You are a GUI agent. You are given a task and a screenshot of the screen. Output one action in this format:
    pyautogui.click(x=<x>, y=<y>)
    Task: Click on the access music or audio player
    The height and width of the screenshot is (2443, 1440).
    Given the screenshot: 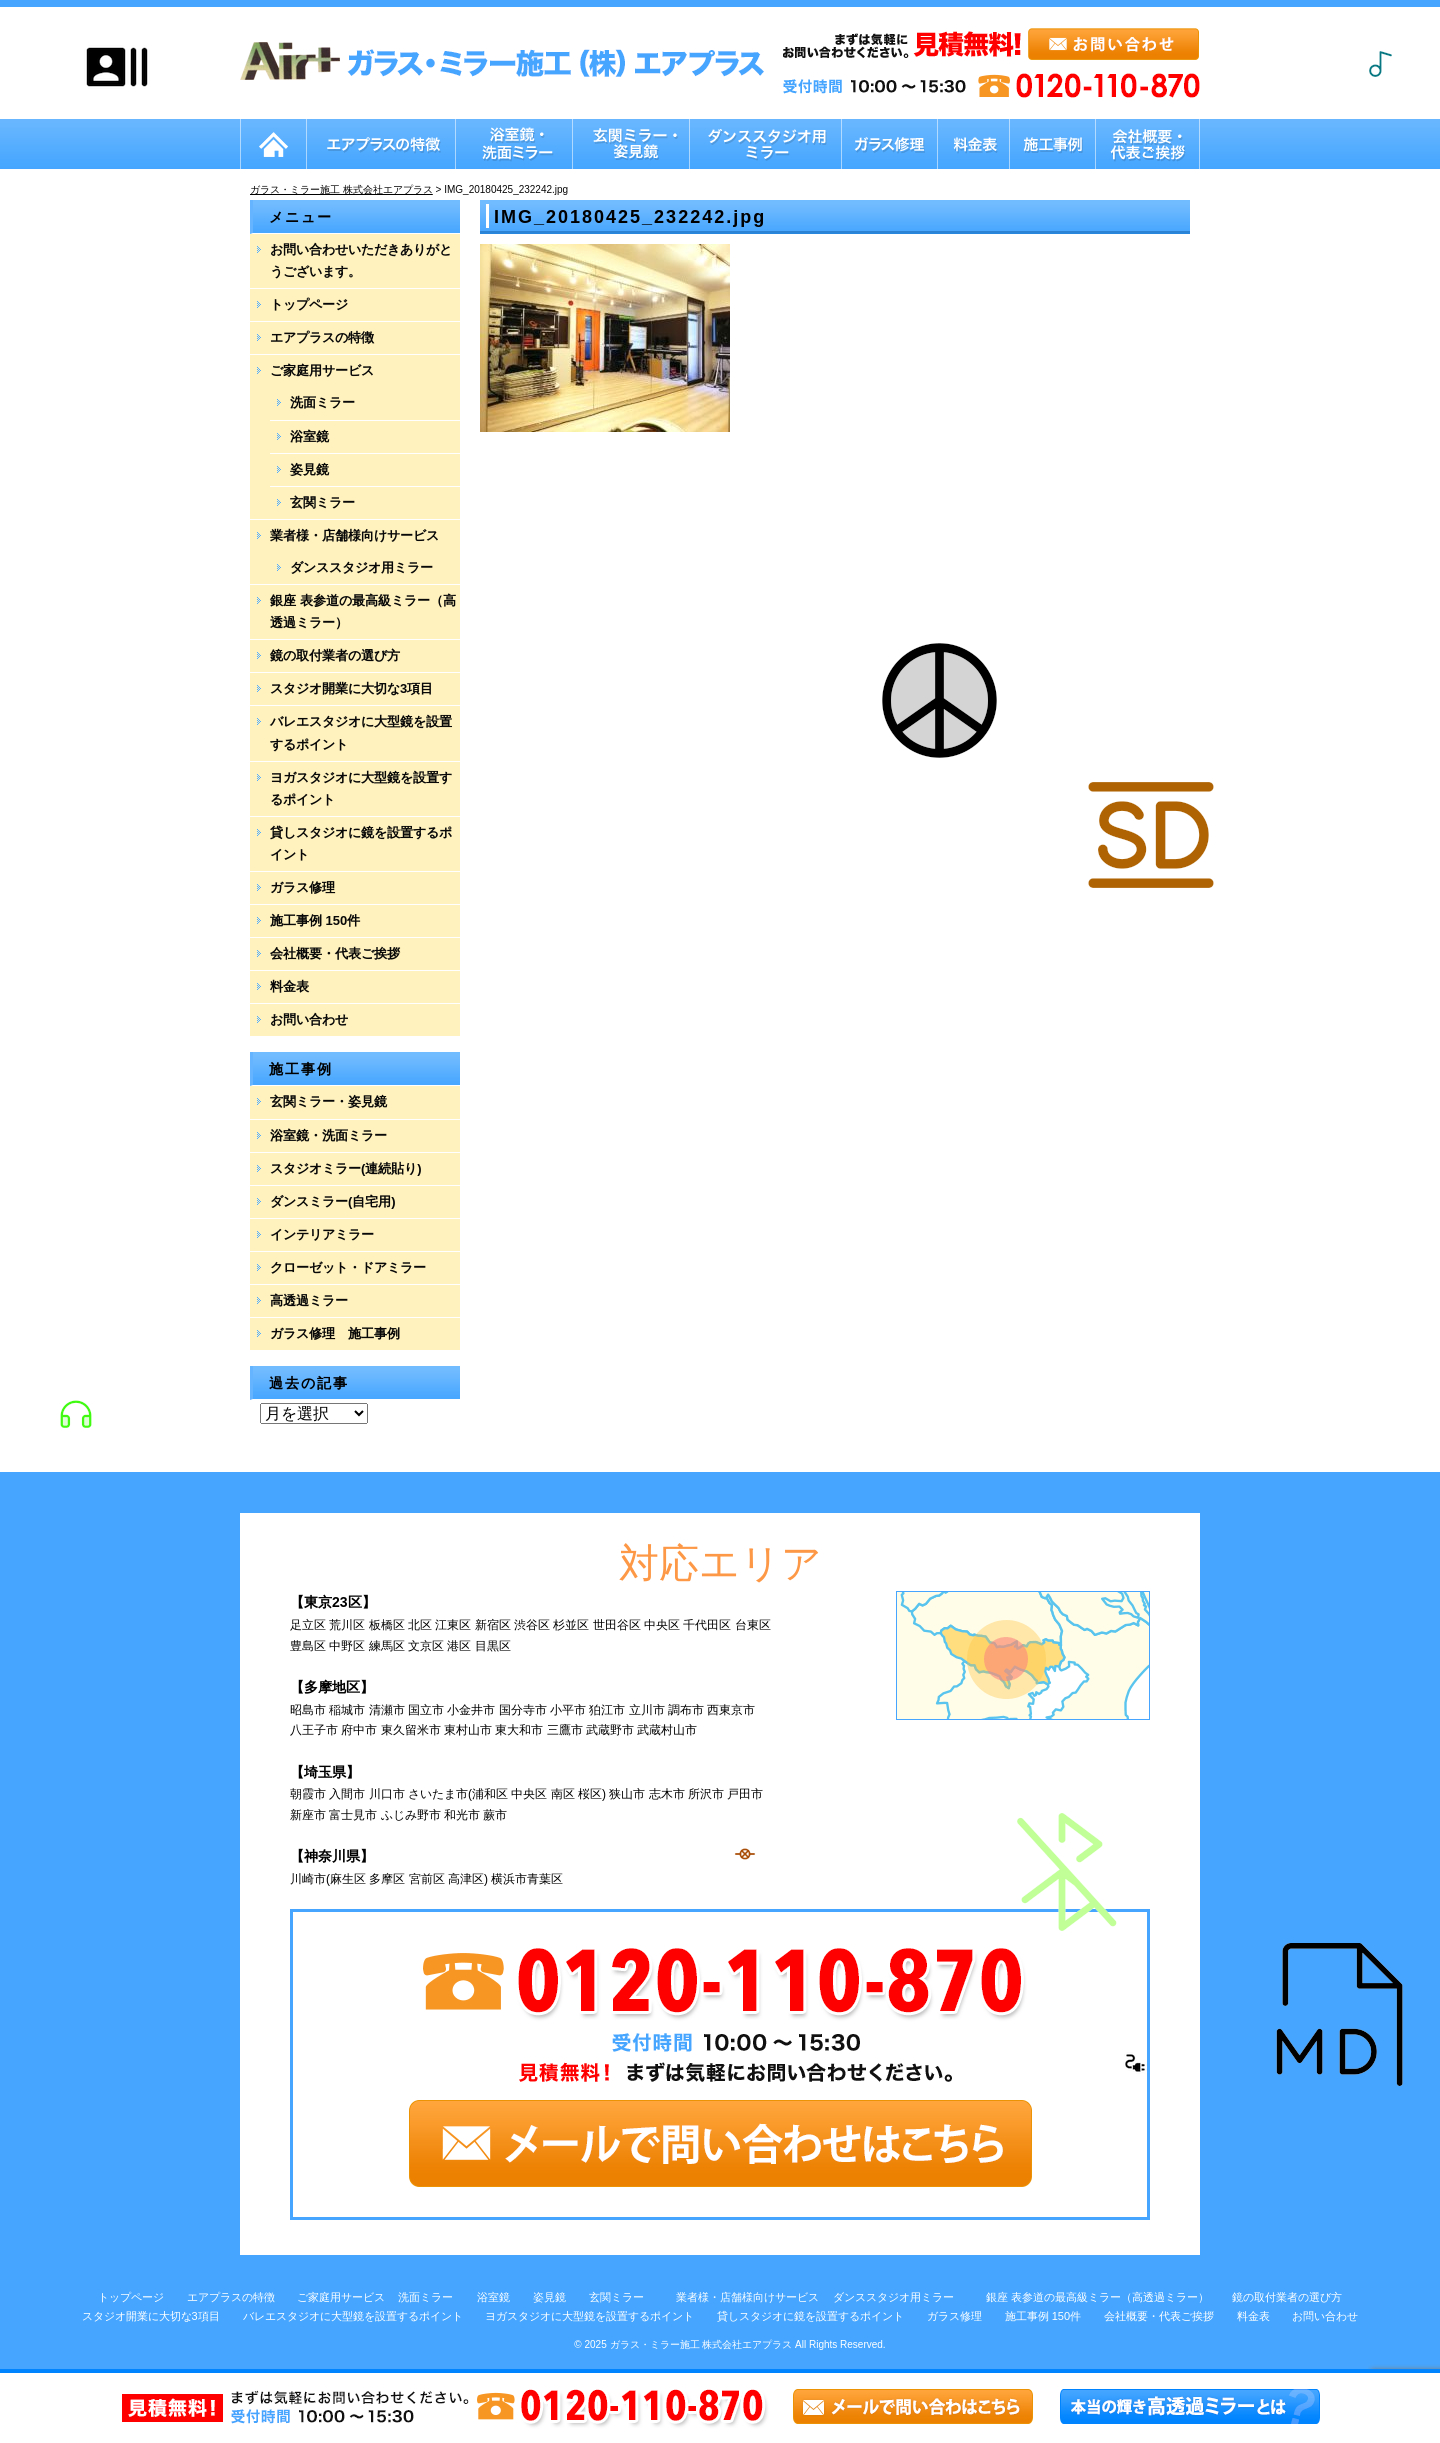 What is the action you would take?
    pyautogui.click(x=1380, y=63)
    